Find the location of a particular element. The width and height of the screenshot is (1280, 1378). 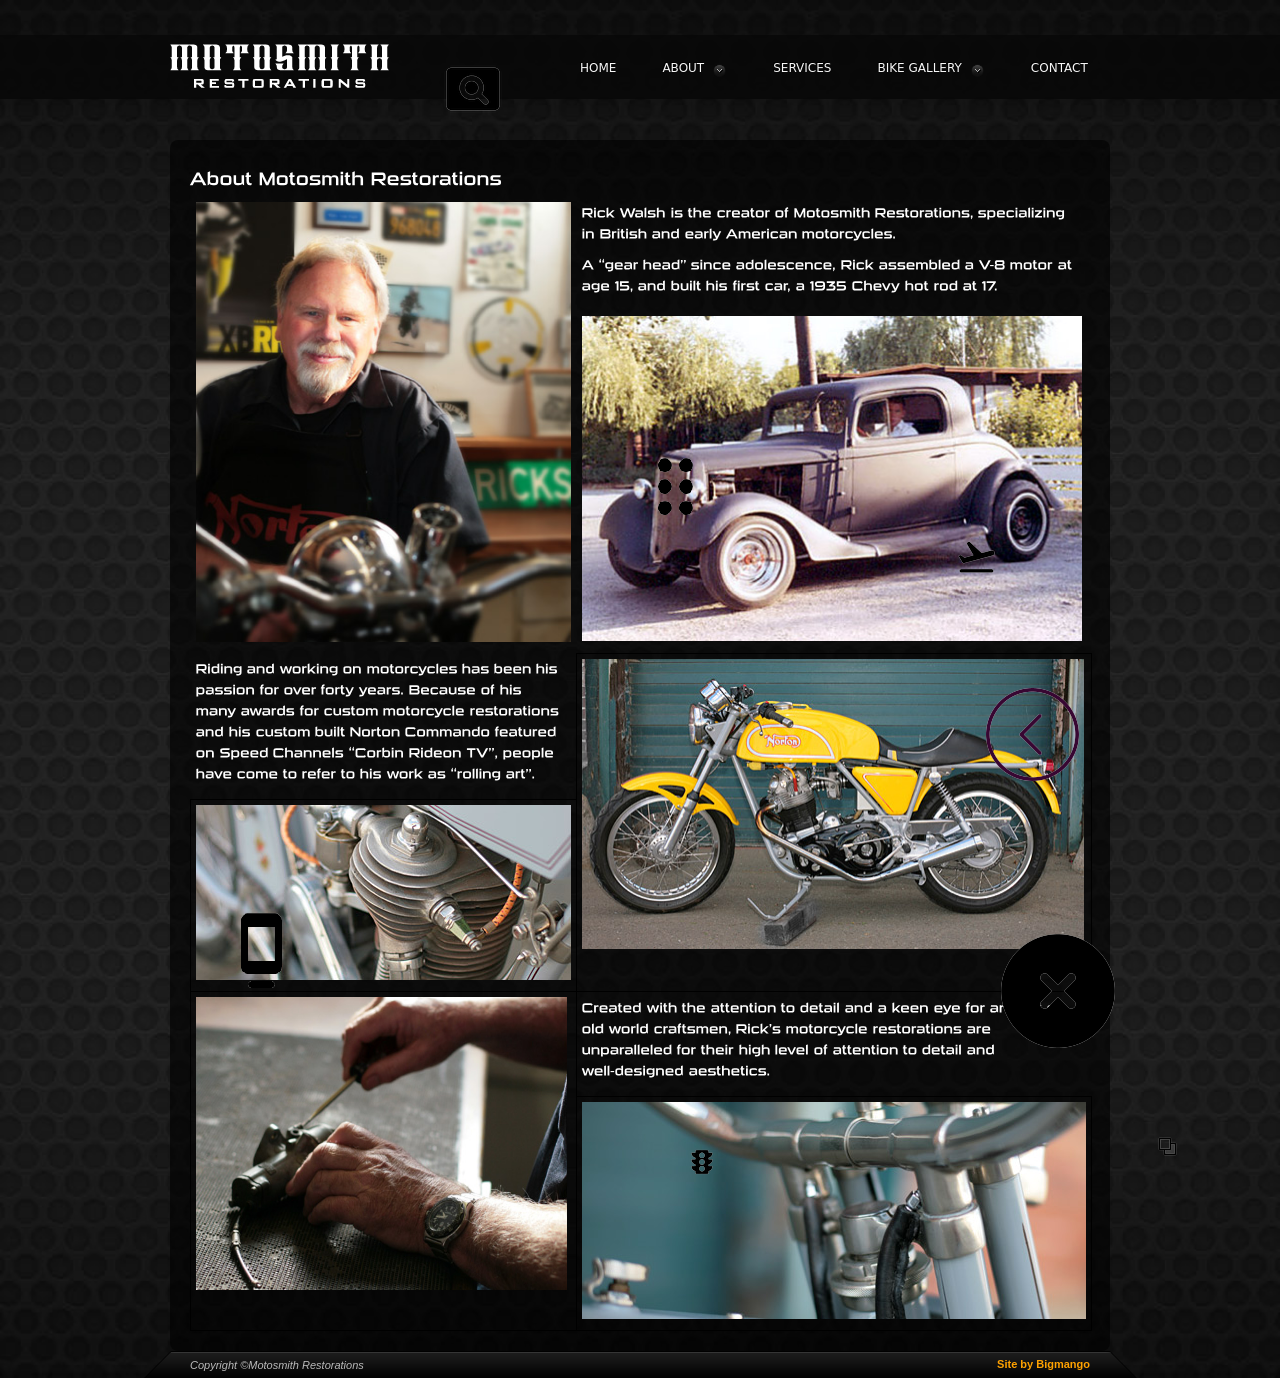

subtract or remove a layer from selection is located at coordinates (1167, 1146).